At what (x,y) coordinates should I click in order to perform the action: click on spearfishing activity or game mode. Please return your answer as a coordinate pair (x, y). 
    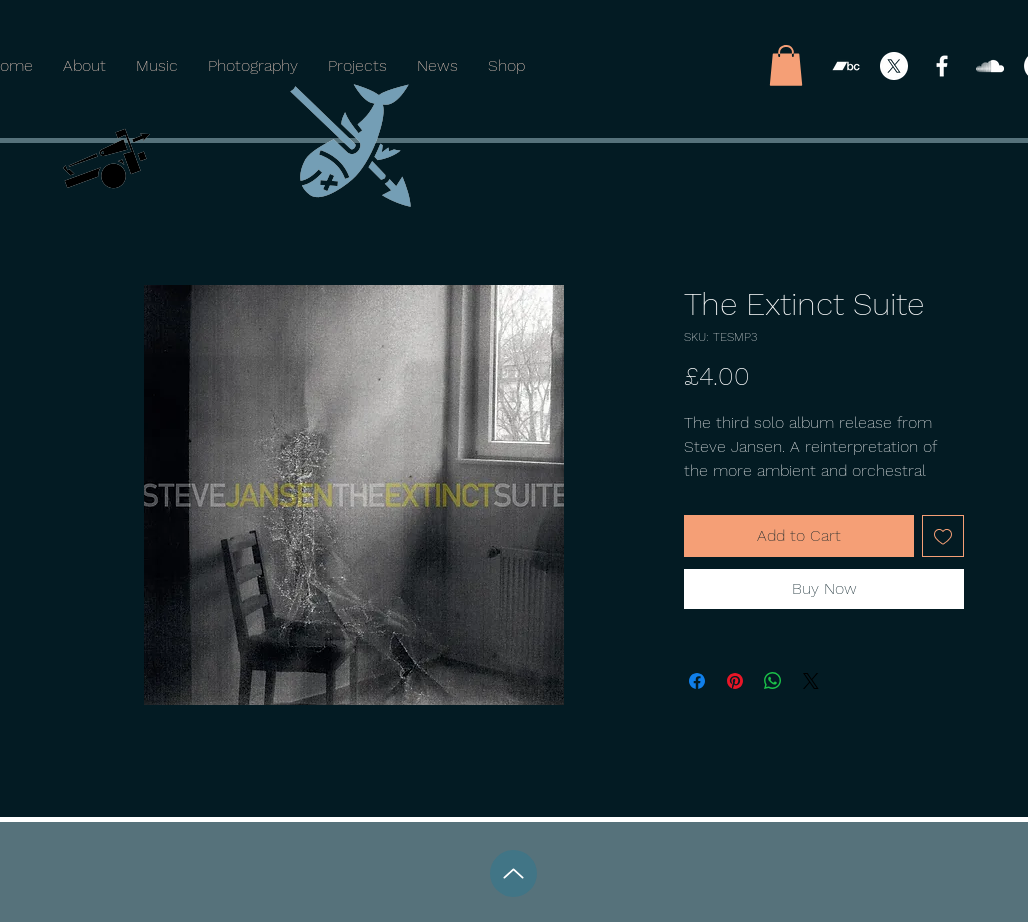
    Looking at the image, I should click on (350, 145).